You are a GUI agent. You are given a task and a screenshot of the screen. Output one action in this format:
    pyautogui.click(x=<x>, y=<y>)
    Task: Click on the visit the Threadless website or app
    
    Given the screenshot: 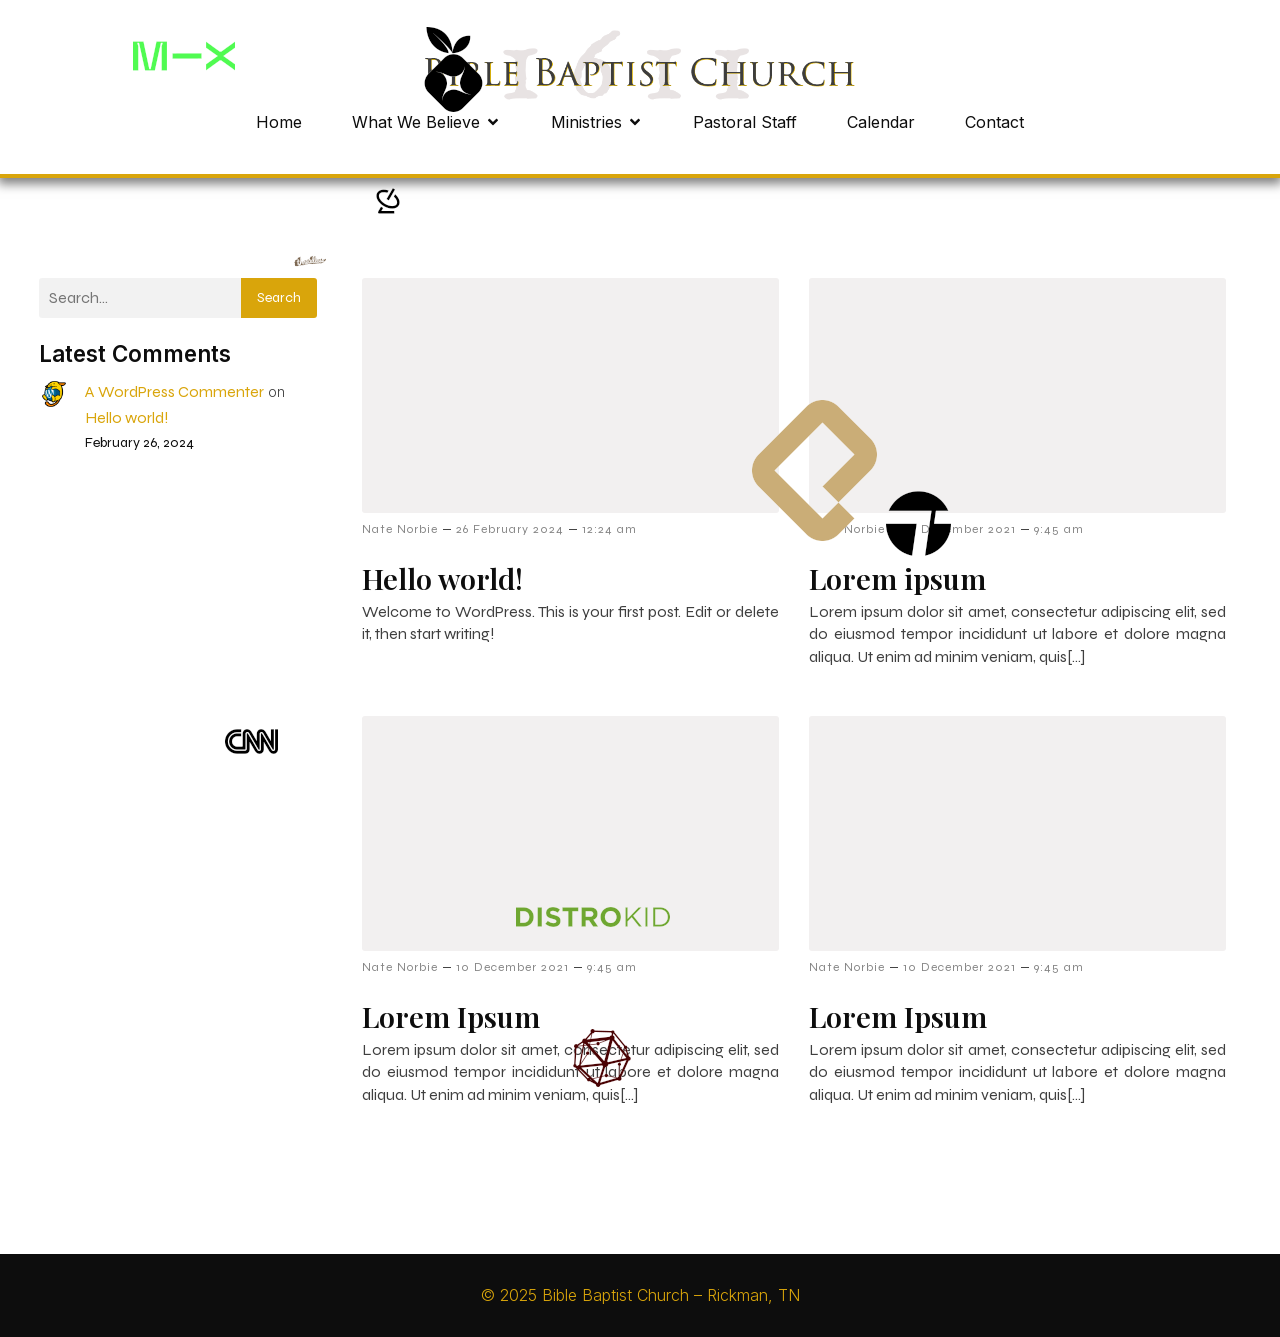 What is the action you would take?
    pyautogui.click(x=310, y=261)
    